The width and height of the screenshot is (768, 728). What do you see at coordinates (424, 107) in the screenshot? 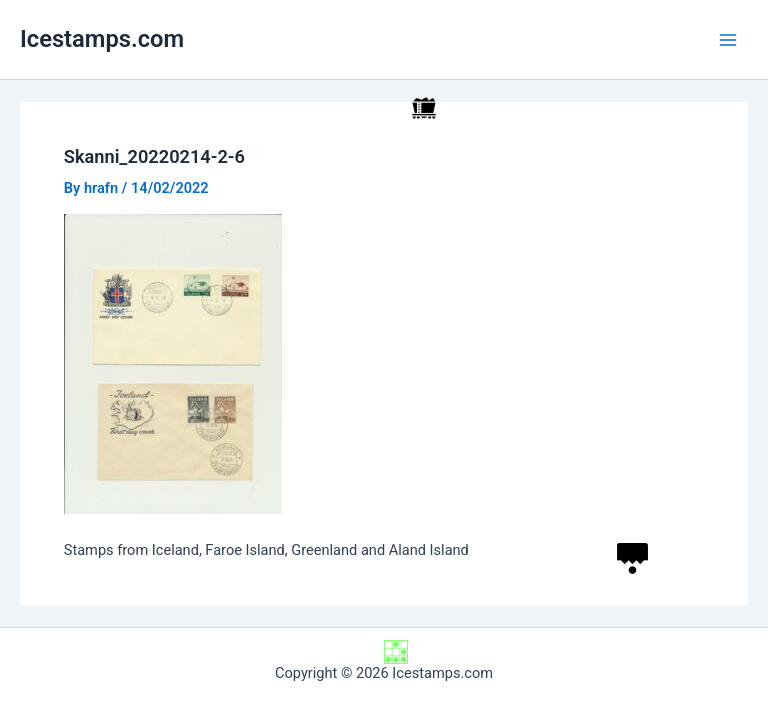
I see `indicates coal or mining resources in inventory` at bounding box center [424, 107].